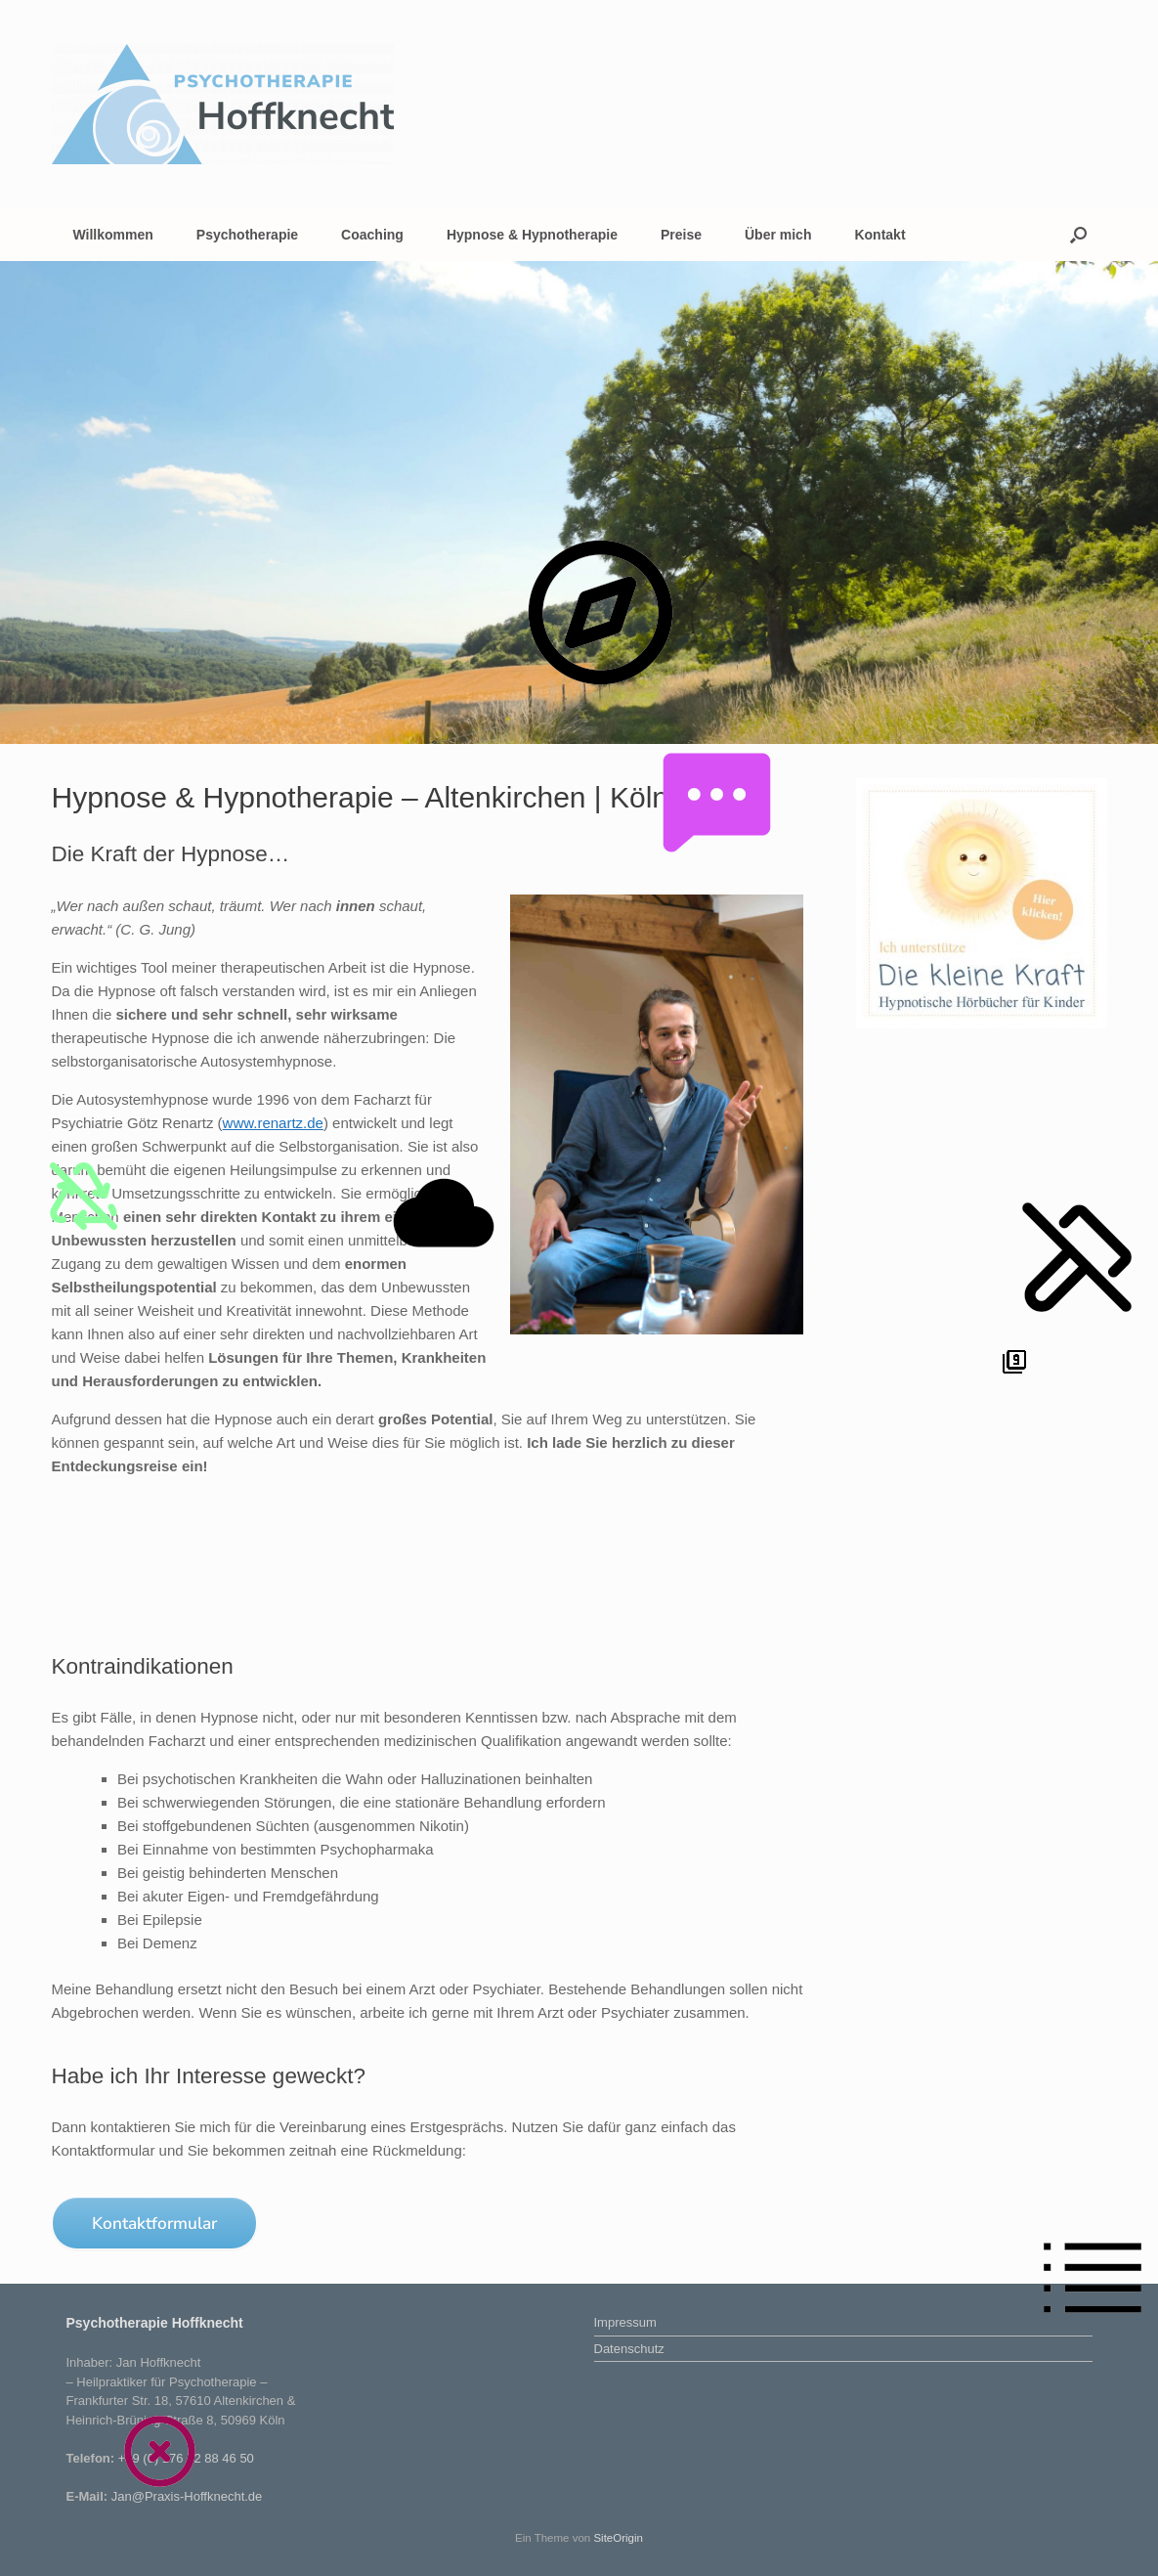 The height and width of the screenshot is (2576, 1158). What do you see at coordinates (159, 2451) in the screenshot?
I see `close or dismiss a dialog` at bounding box center [159, 2451].